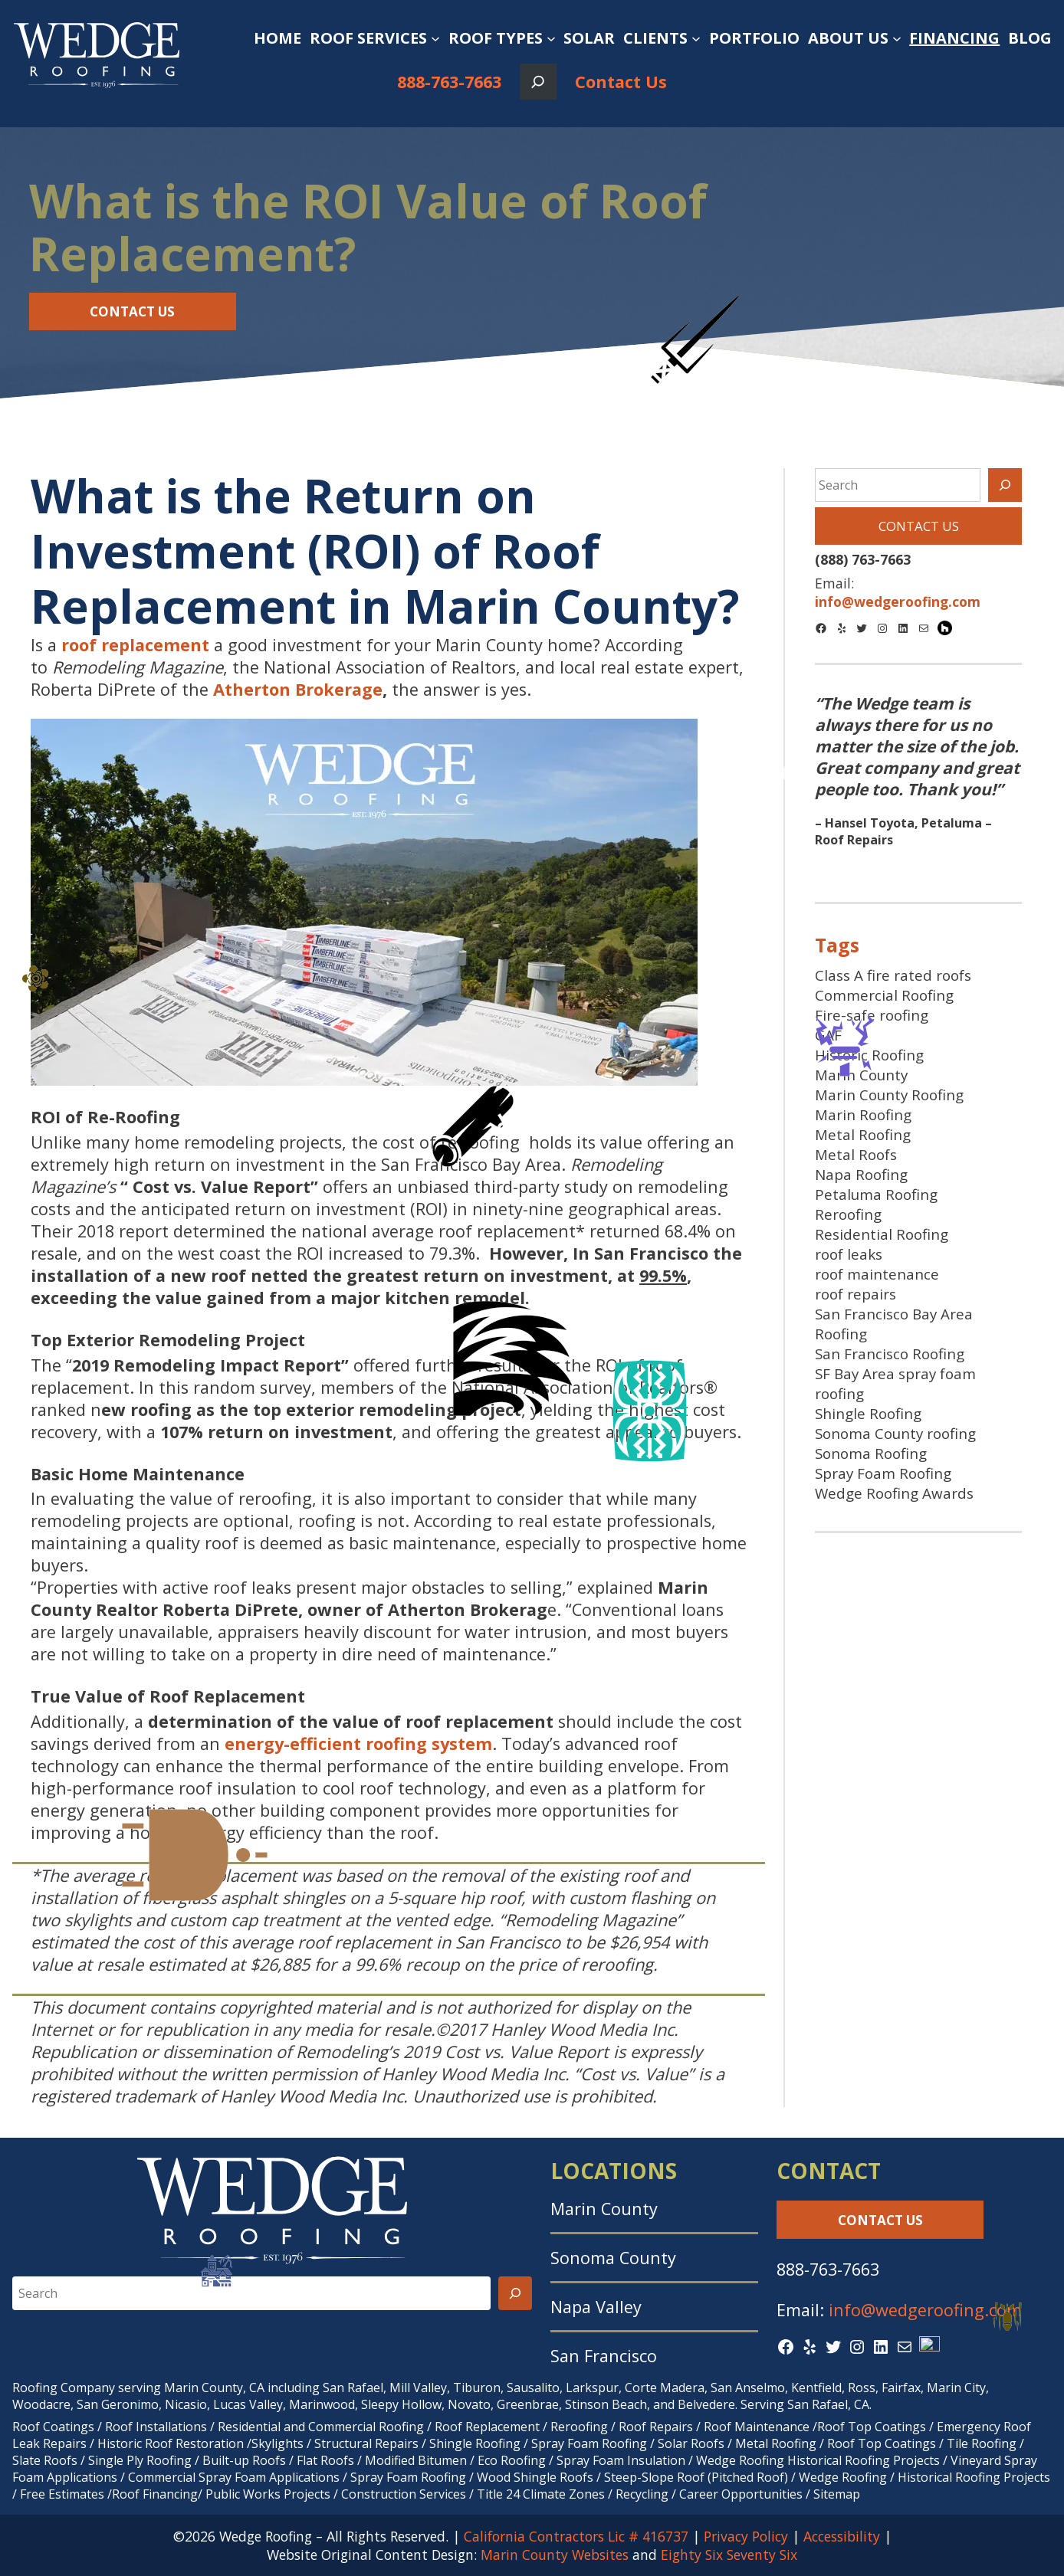 The image size is (1064, 2576). I want to click on represents a NAND logic gate in a circuit diagram, so click(195, 1855).